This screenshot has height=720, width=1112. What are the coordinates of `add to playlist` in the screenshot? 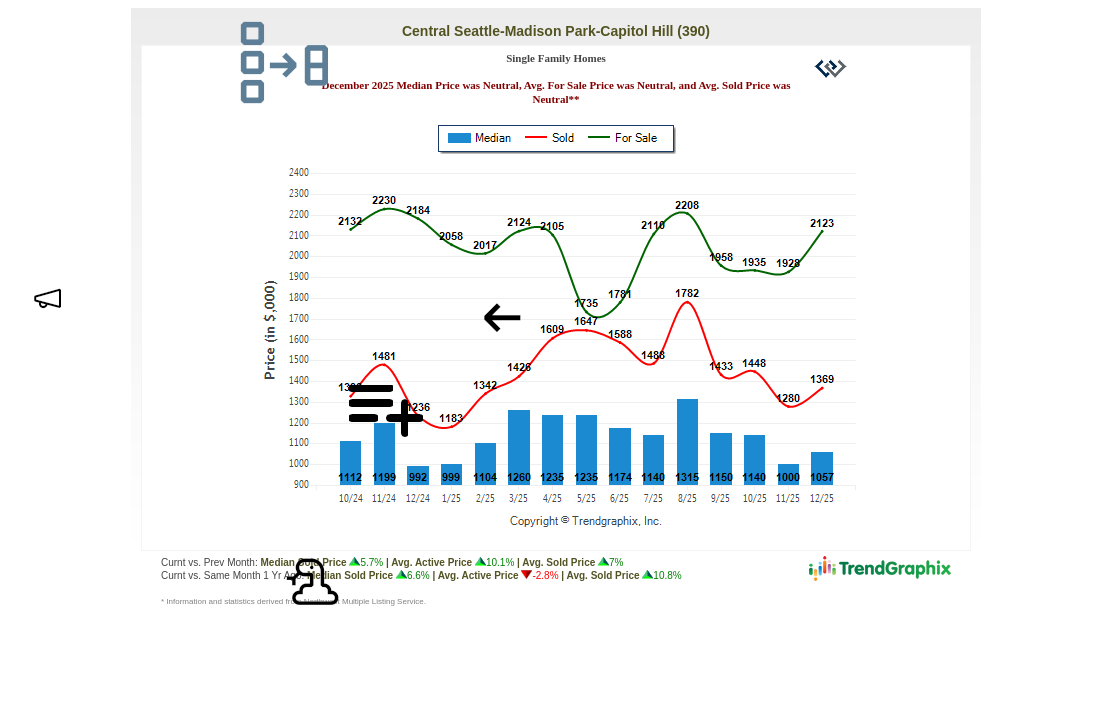 It's located at (386, 407).